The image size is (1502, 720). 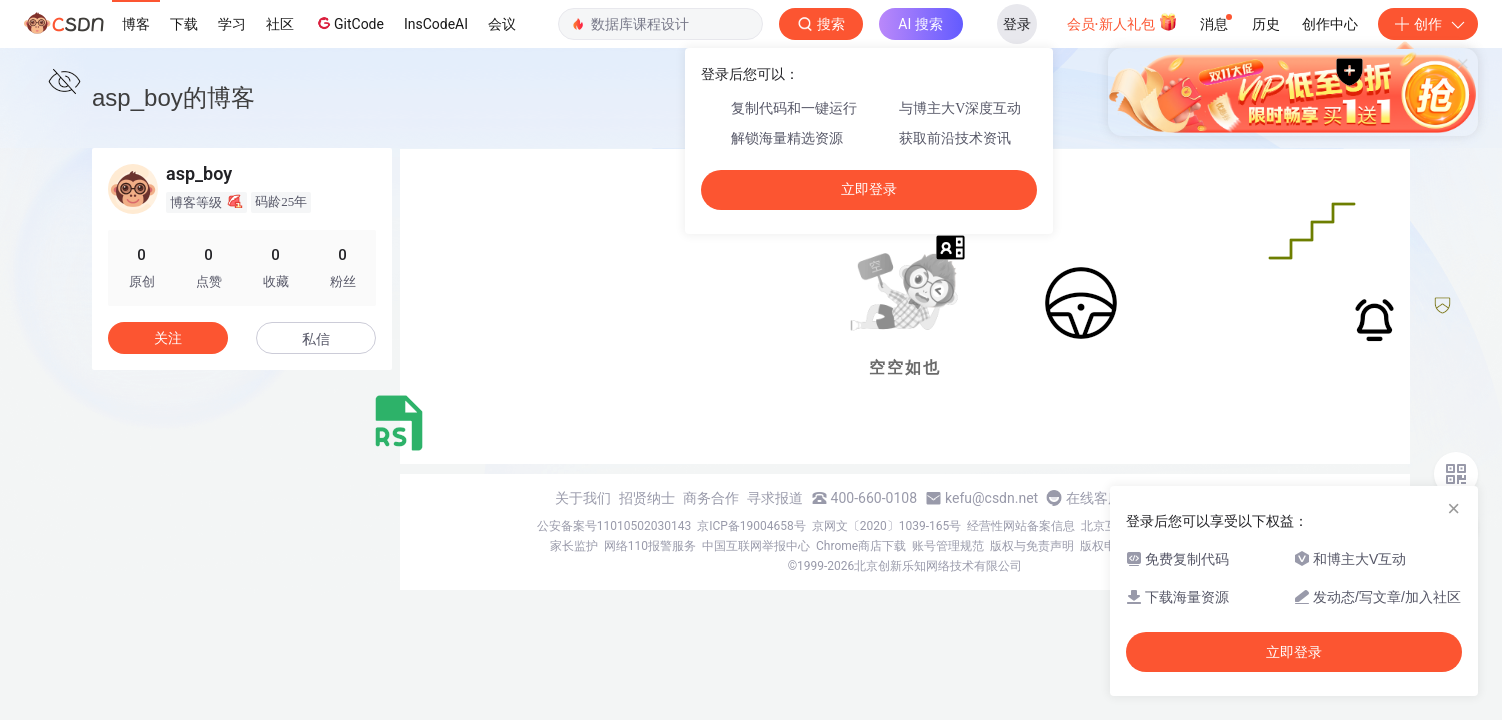 What do you see at coordinates (950, 247) in the screenshot?
I see `start or join a video conference` at bounding box center [950, 247].